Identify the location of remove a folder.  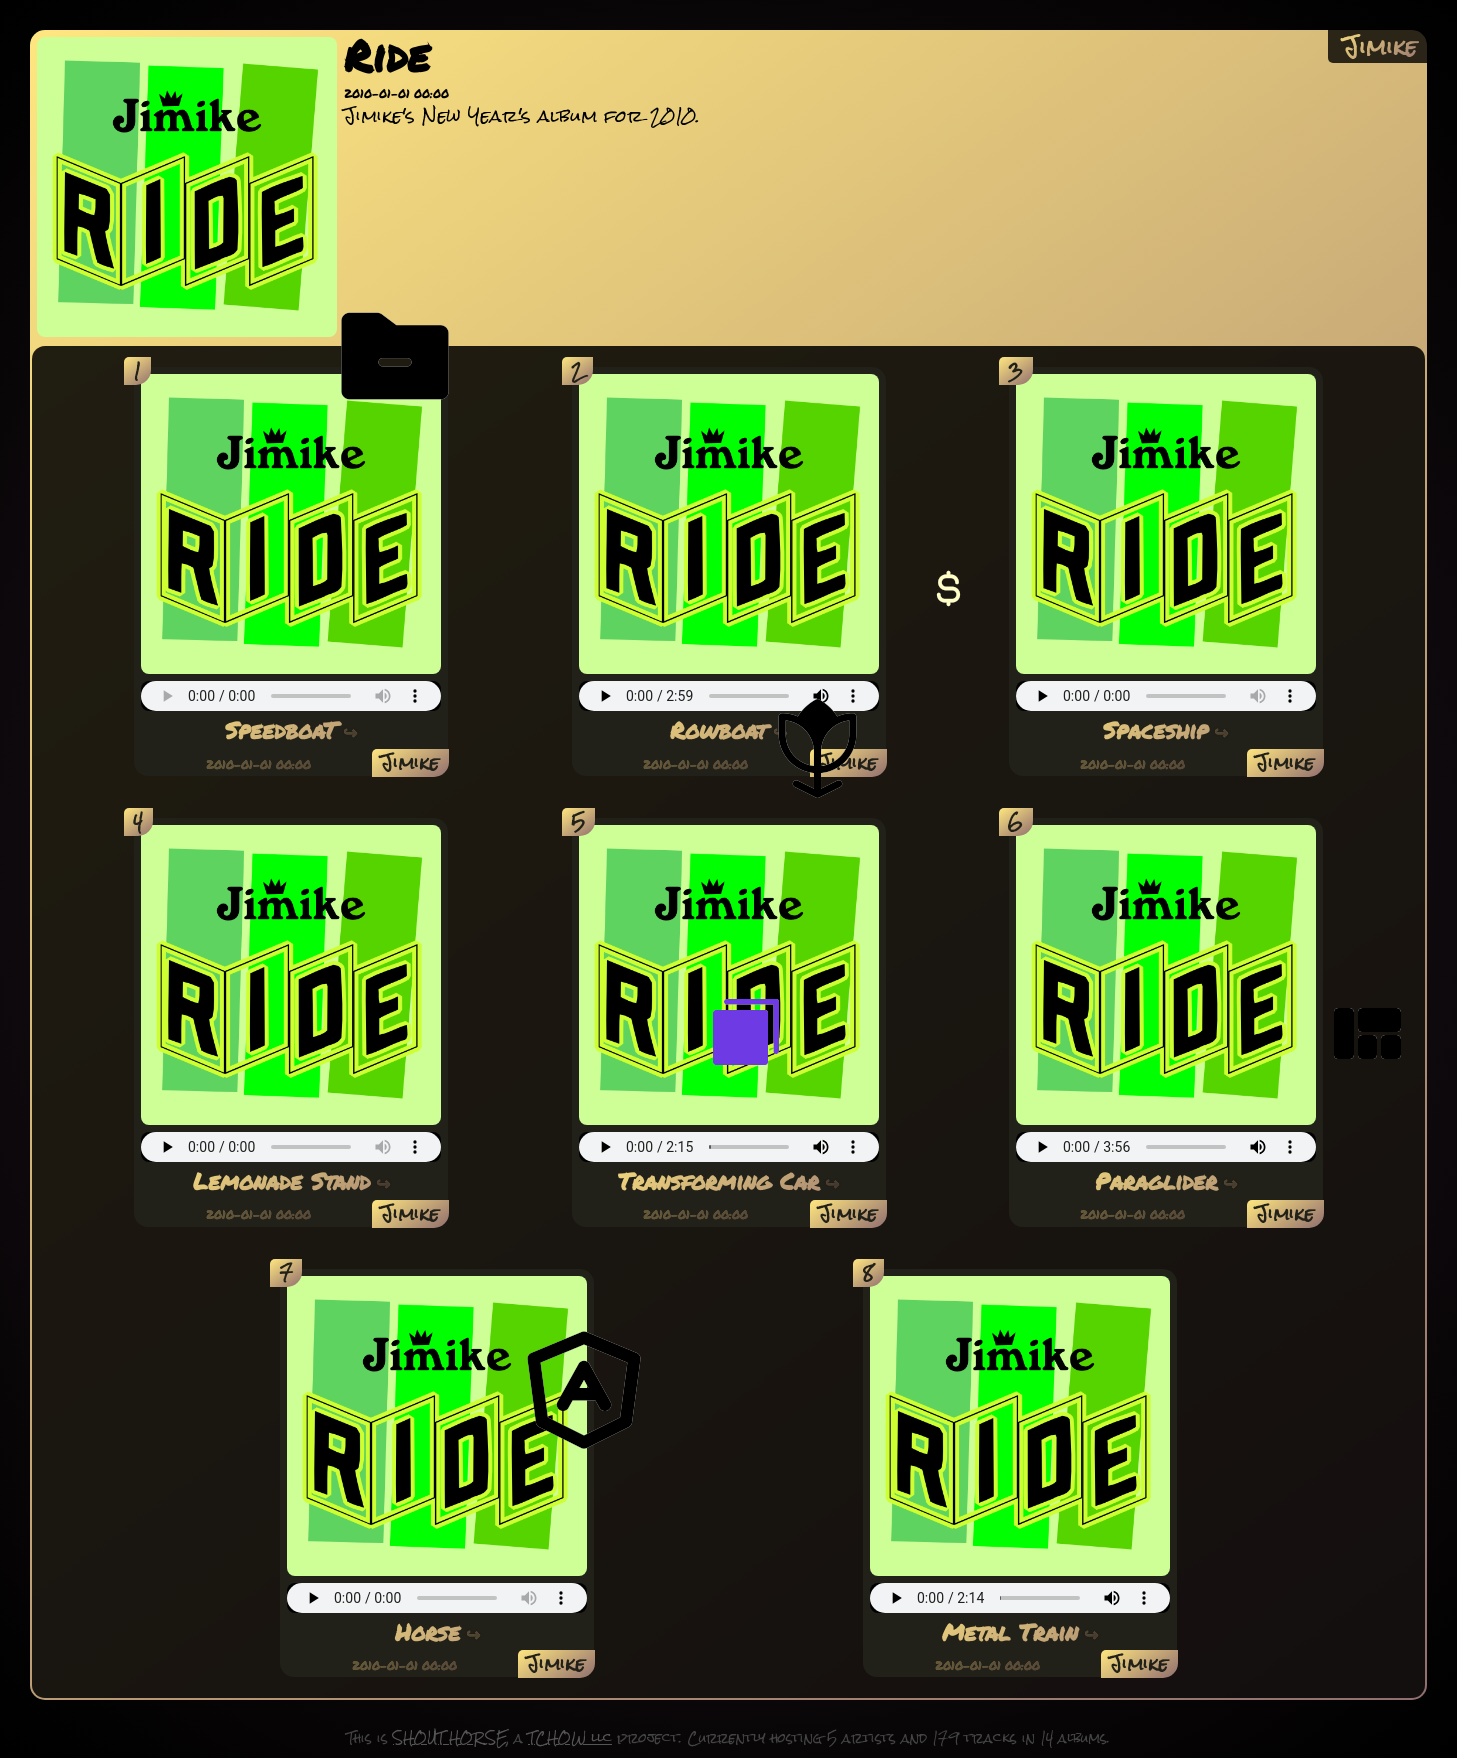
(395, 354).